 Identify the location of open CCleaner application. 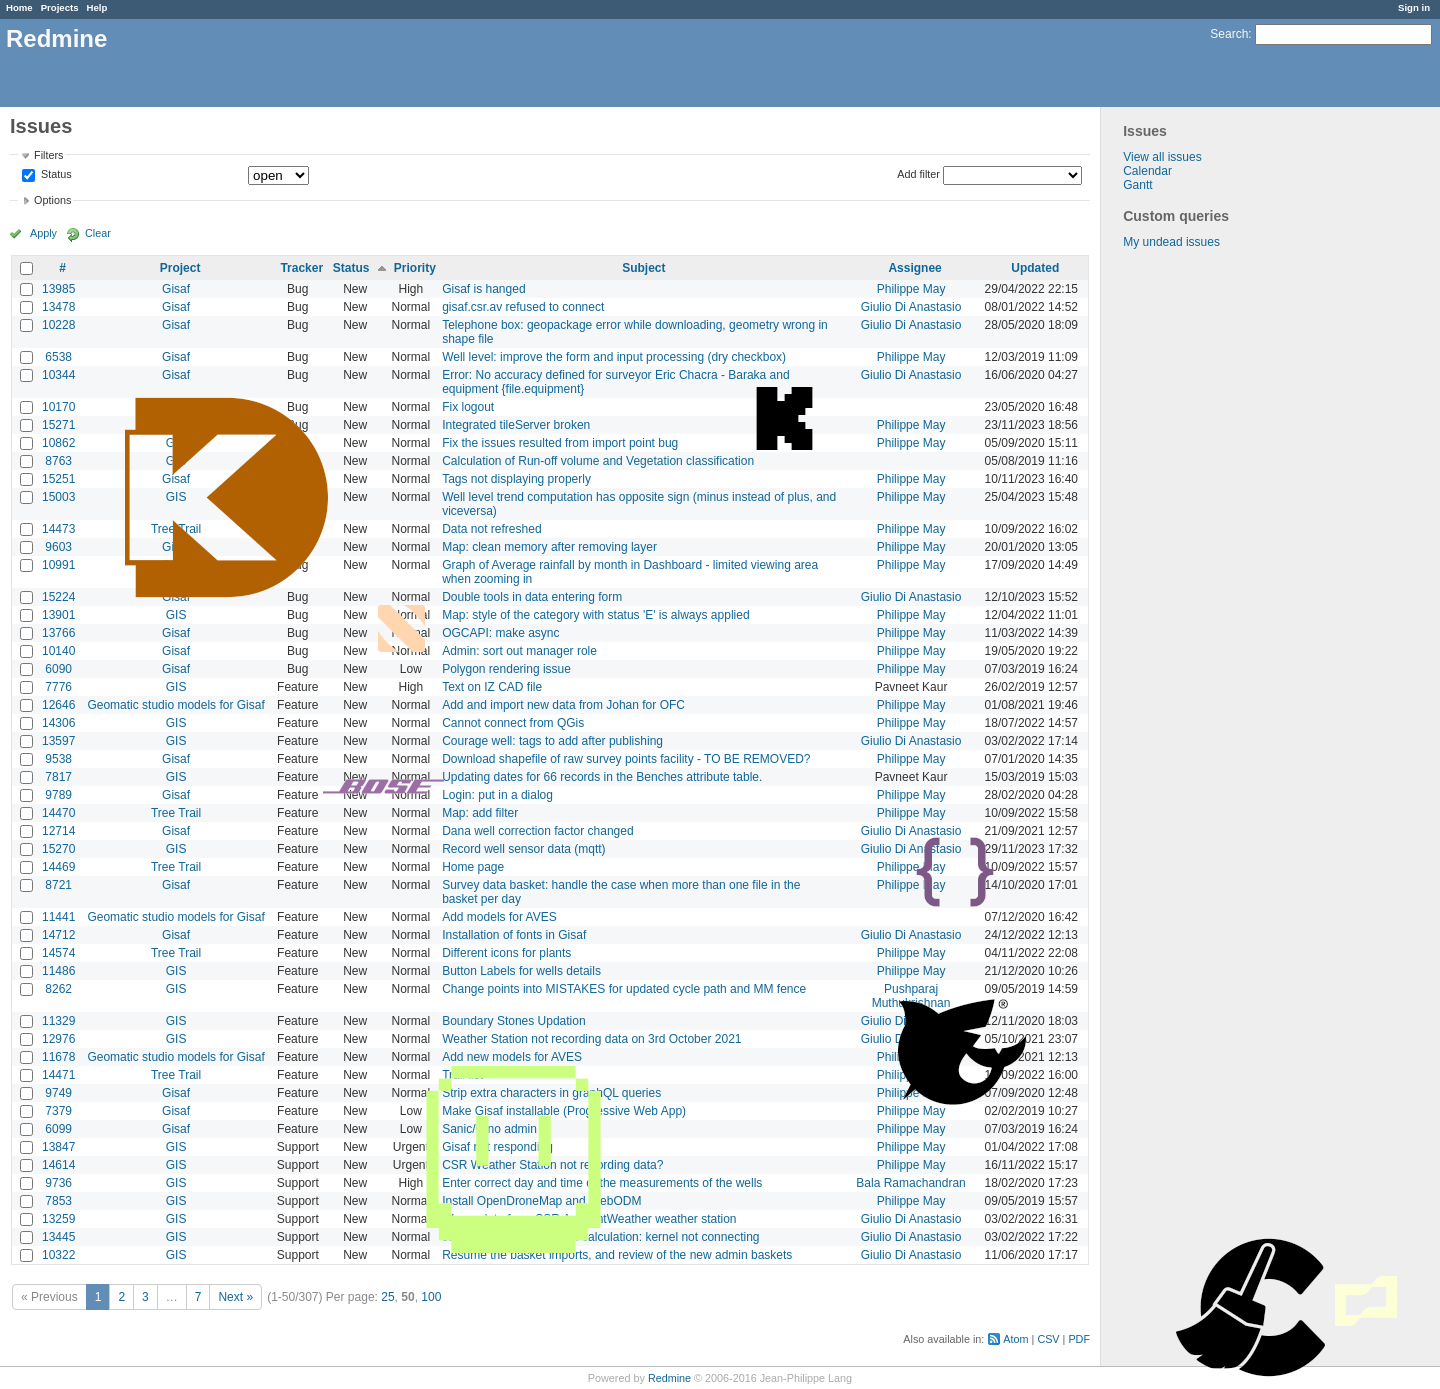
(1250, 1307).